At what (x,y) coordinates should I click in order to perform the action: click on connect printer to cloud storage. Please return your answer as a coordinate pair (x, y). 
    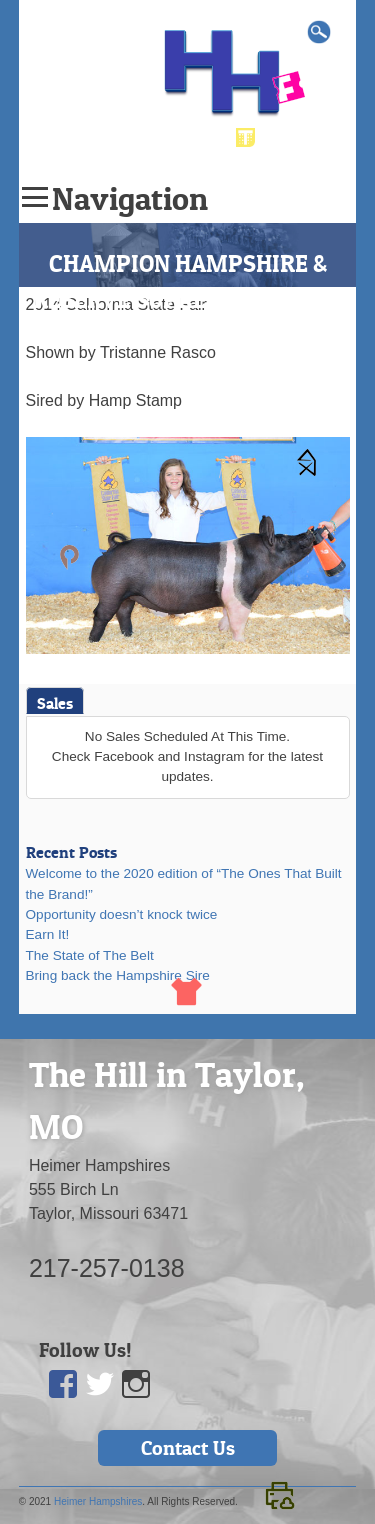
    Looking at the image, I should click on (279, 1495).